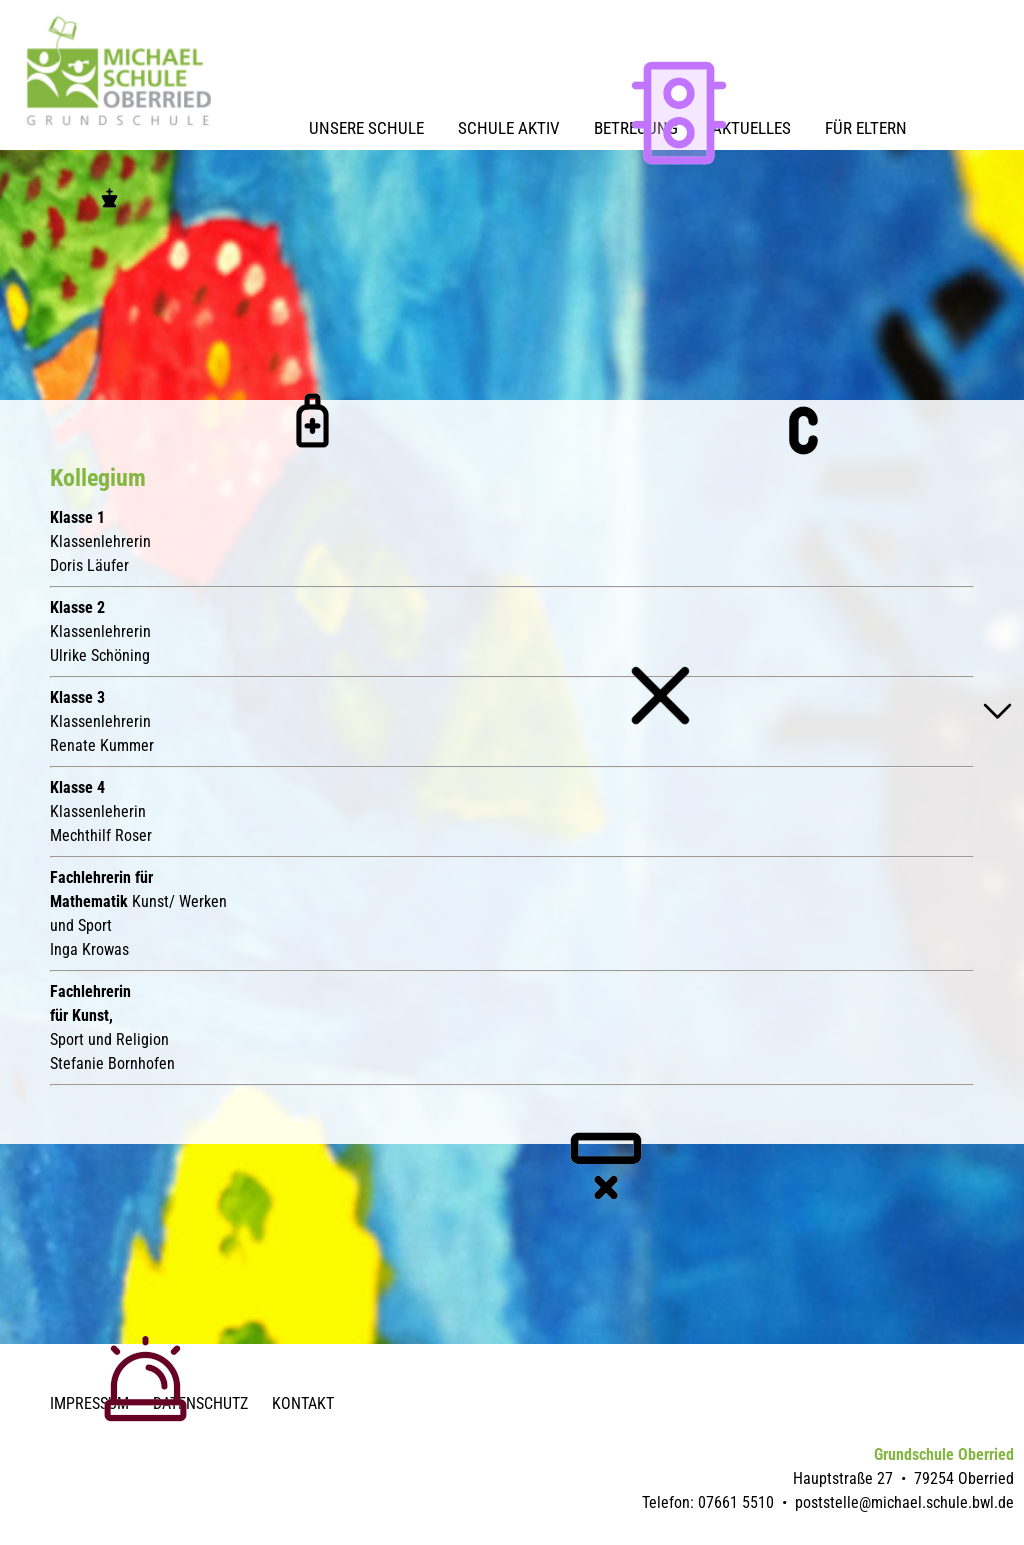 This screenshot has height=1545, width=1024. What do you see at coordinates (803, 430) in the screenshot?
I see `indicates a "C" grade or rating` at bounding box center [803, 430].